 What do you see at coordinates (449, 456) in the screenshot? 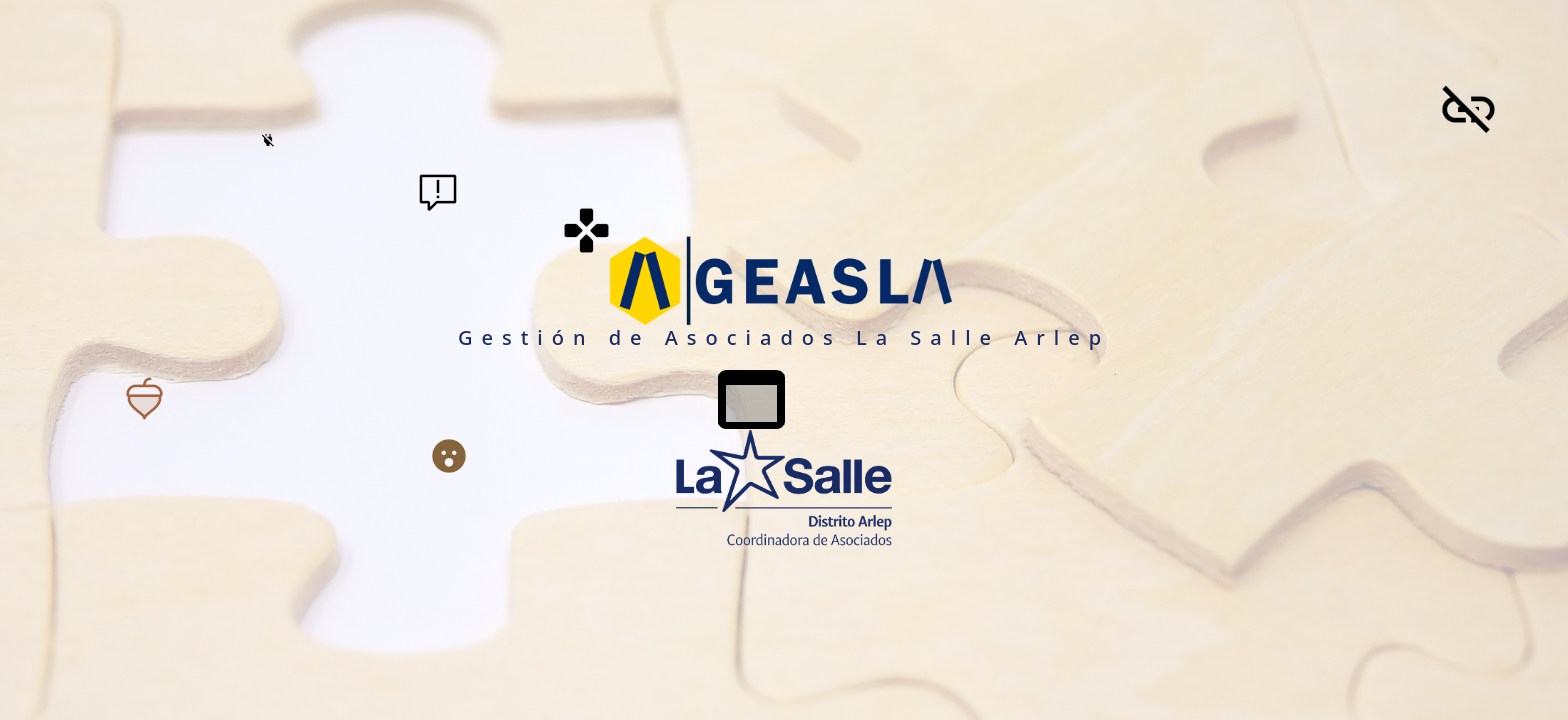
I see `indicates surprising or unexpected content` at bounding box center [449, 456].